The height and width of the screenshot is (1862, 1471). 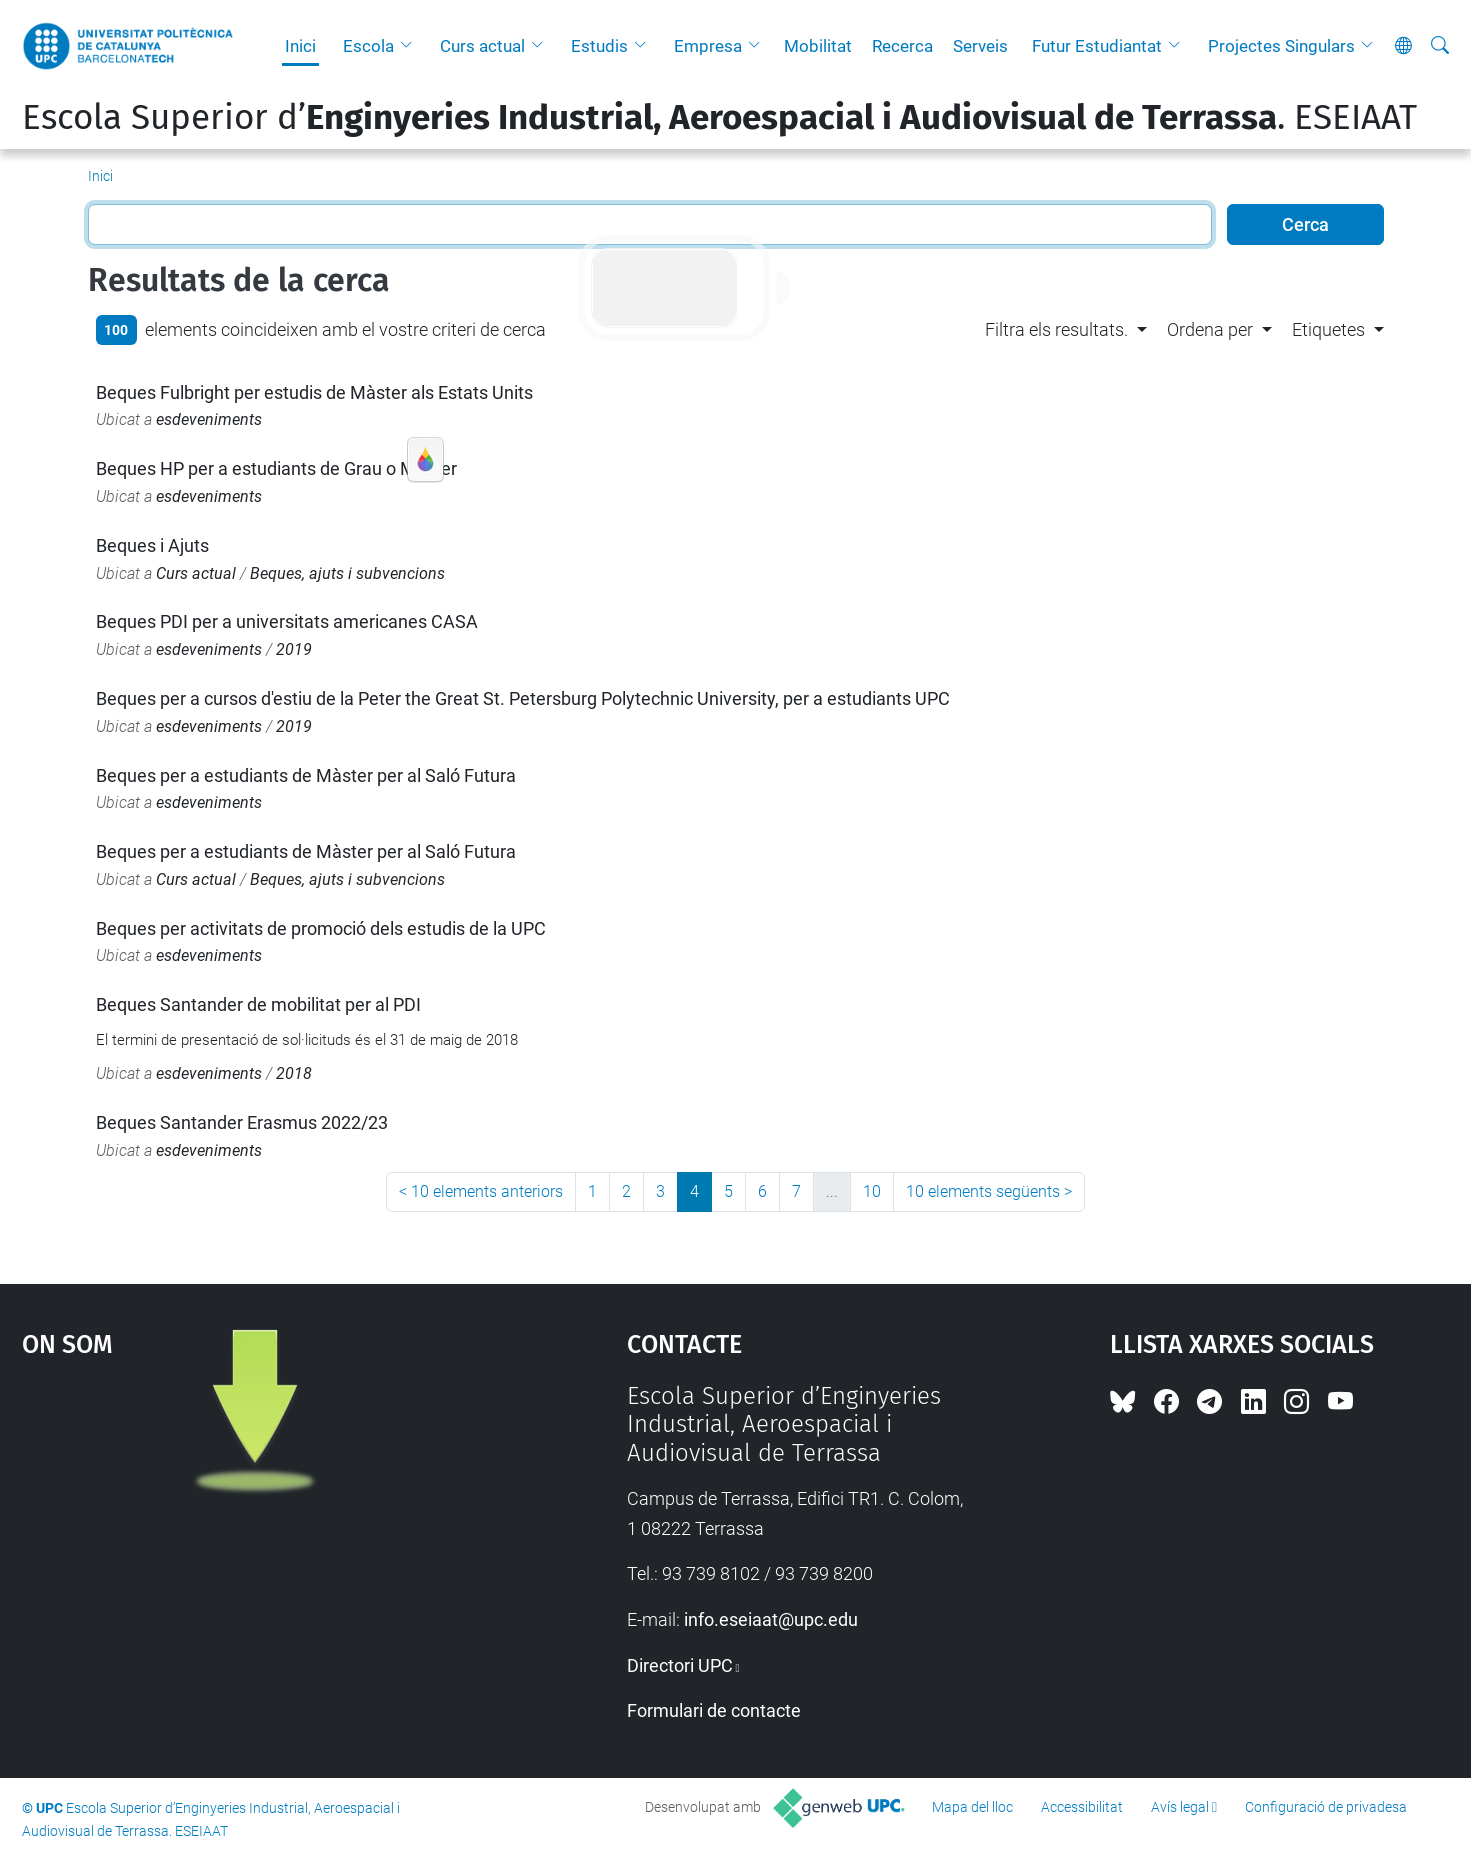 What do you see at coordinates (684, 288) in the screenshot?
I see `indicates battery level at 80% charge` at bounding box center [684, 288].